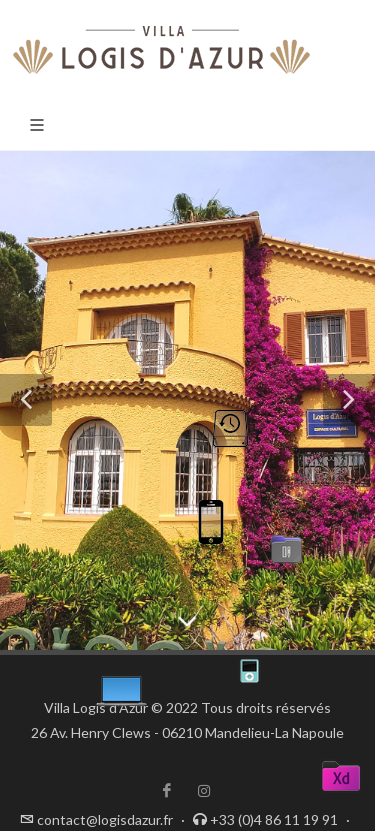  I want to click on open templates folder, so click(286, 548).